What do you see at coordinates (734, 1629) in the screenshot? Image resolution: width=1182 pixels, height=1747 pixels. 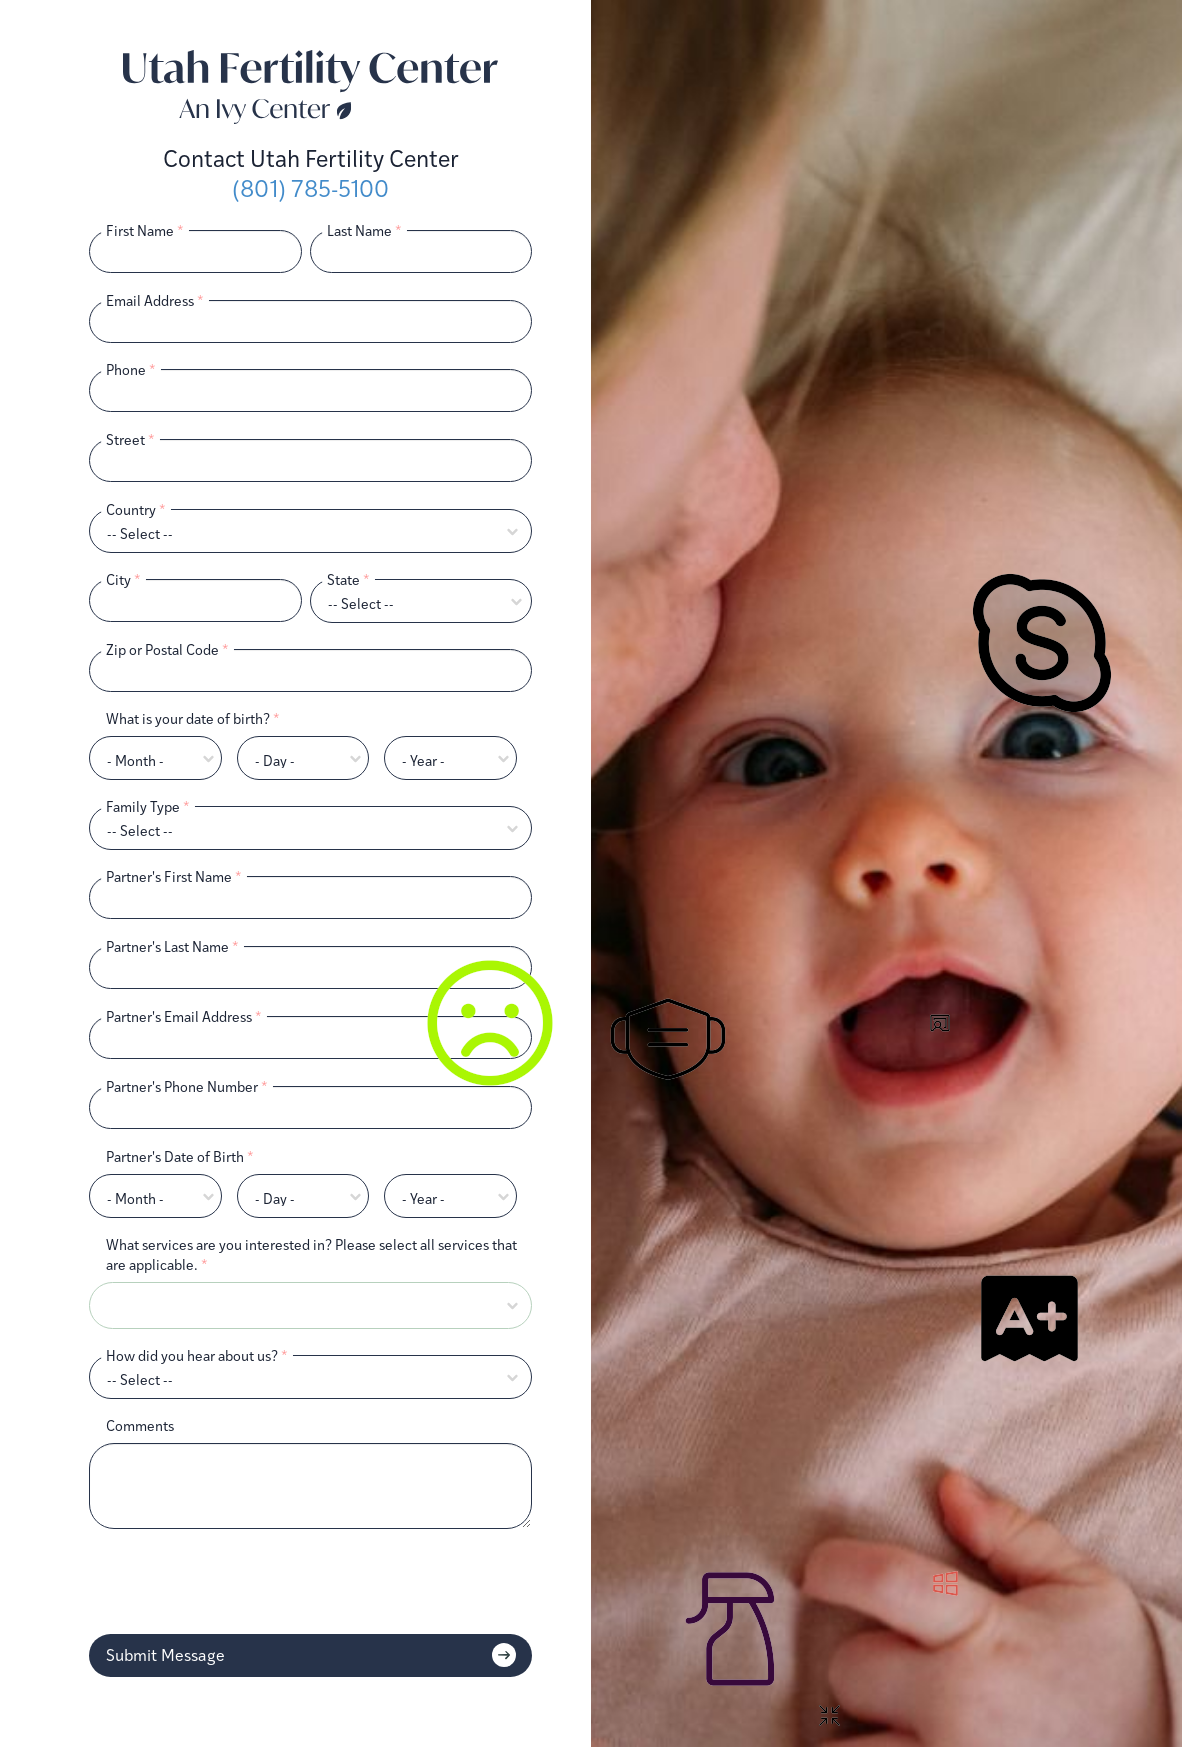 I see `access cleaning or maintenance tools` at bounding box center [734, 1629].